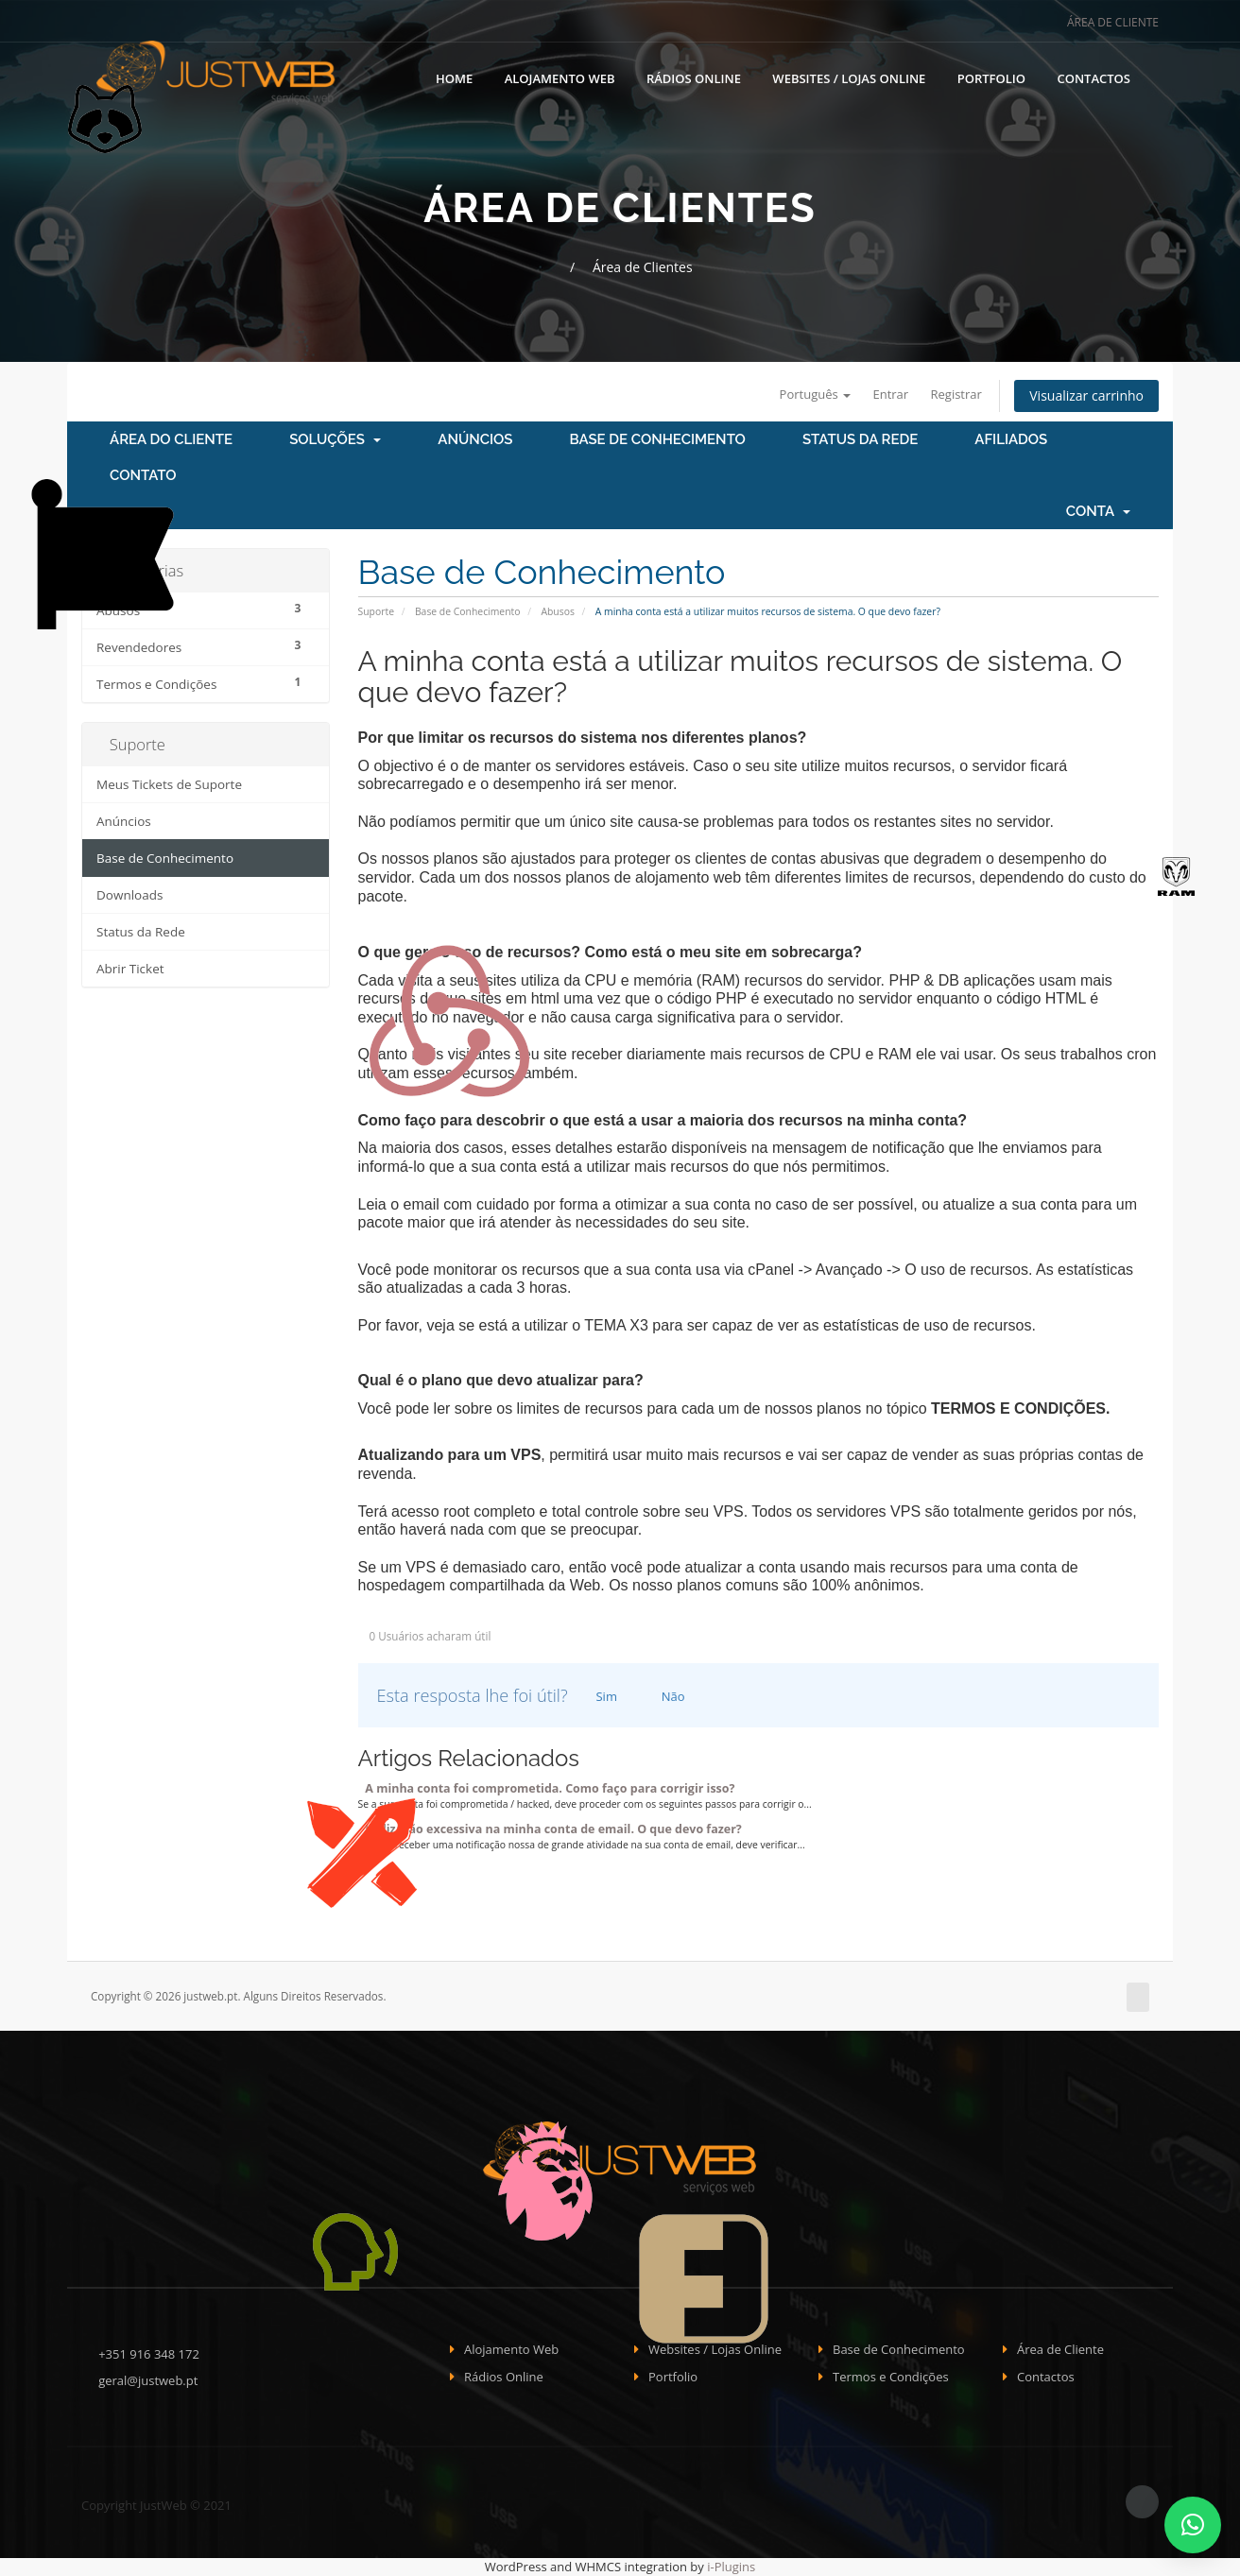 This screenshot has height=2576, width=1240. Describe the element at coordinates (362, 1853) in the screenshot. I see `open excalidraw whiteboard app` at that location.